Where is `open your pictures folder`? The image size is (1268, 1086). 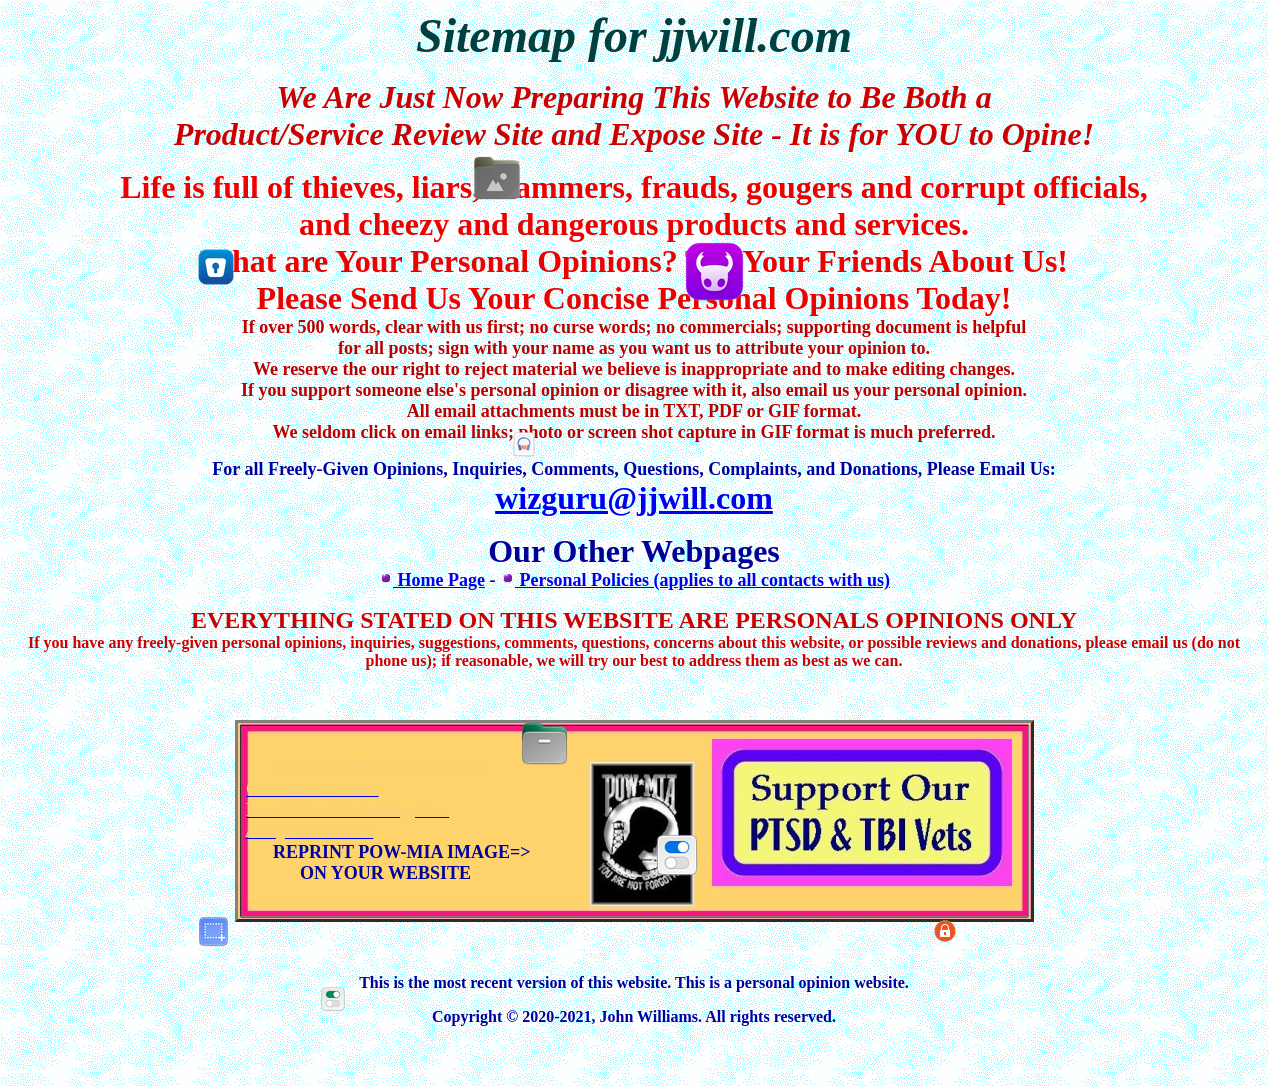 open your pictures folder is located at coordinates (497, 178).